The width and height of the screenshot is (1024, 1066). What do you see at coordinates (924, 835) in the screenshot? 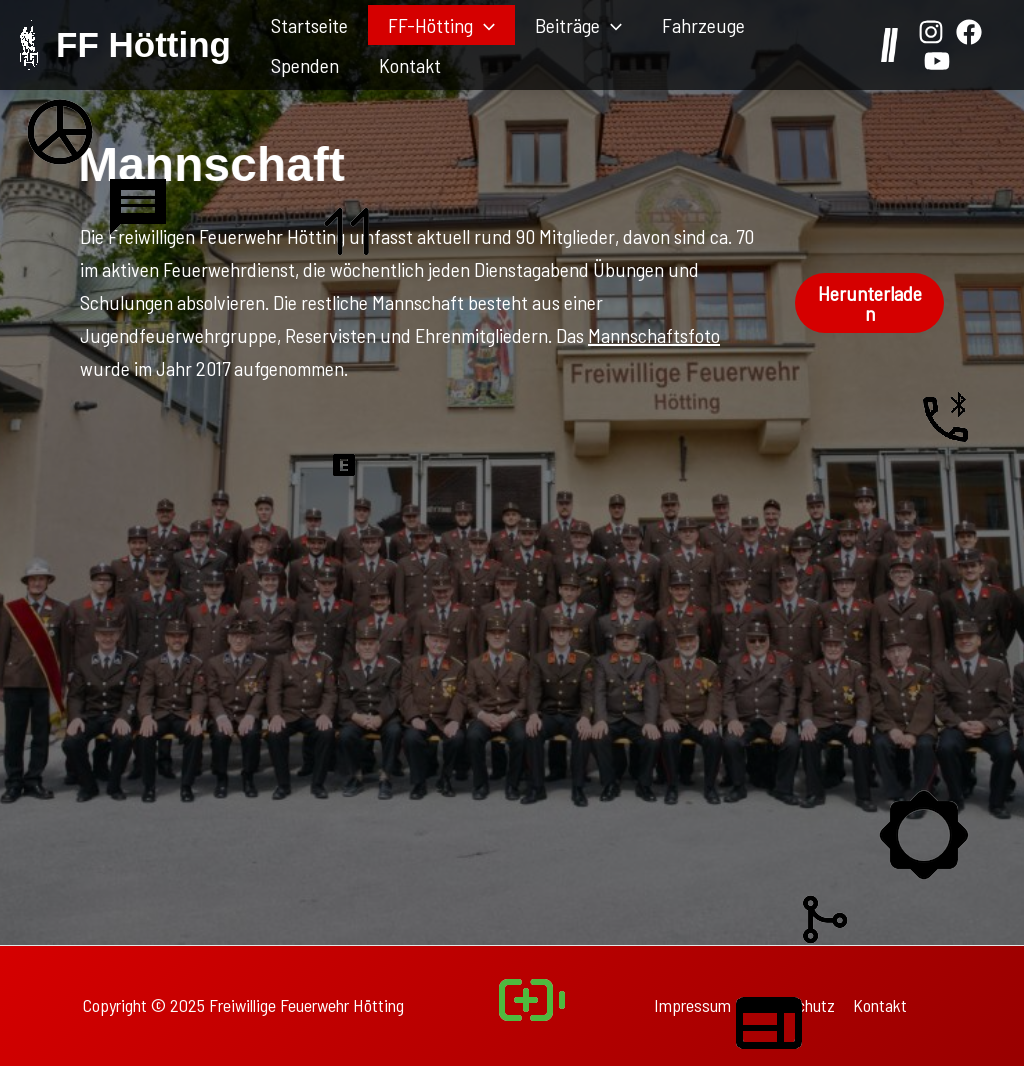
I see `reduce screen brightness` at bounding box center [924, 835].